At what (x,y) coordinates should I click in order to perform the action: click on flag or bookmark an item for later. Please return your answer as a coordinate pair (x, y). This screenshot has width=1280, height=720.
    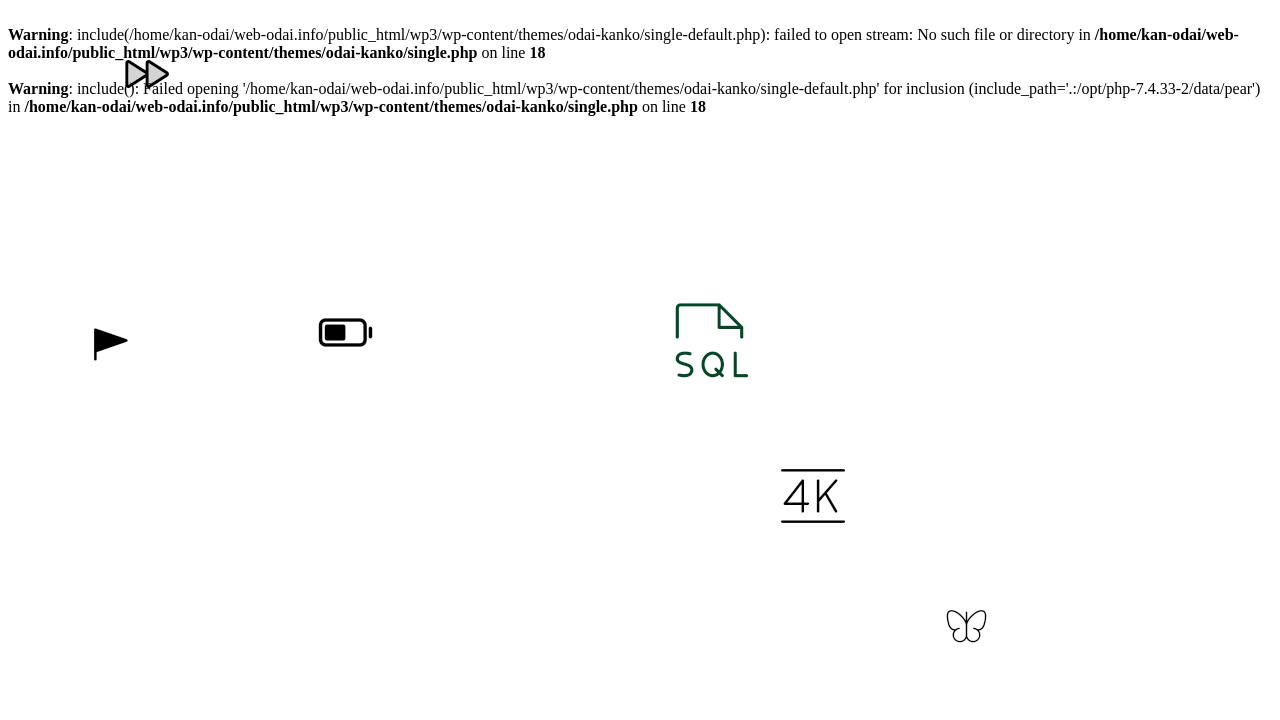
    Looking at the image, I should click on (107, 344).